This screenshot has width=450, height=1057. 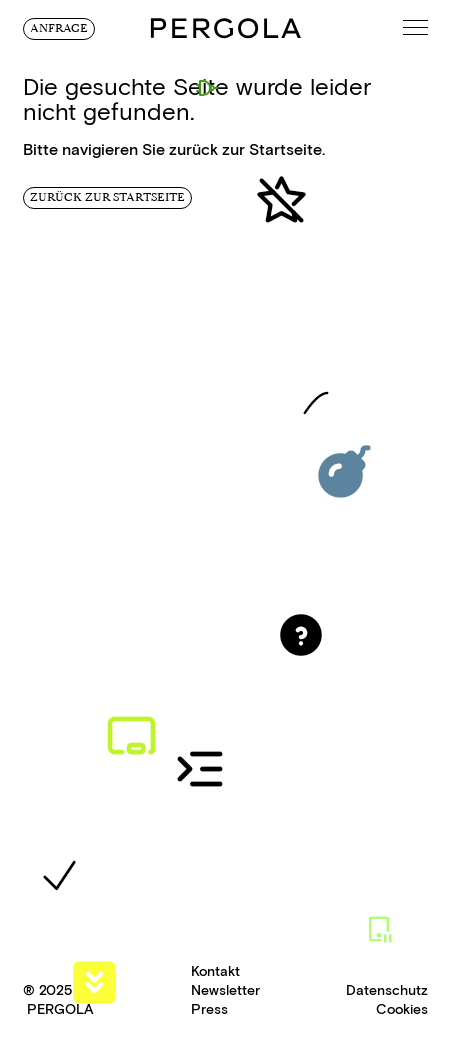 What do you see at coordinates (94, 982) in the screenshot?
I see `scroll down or view more content` at bounding box center [94, 982].